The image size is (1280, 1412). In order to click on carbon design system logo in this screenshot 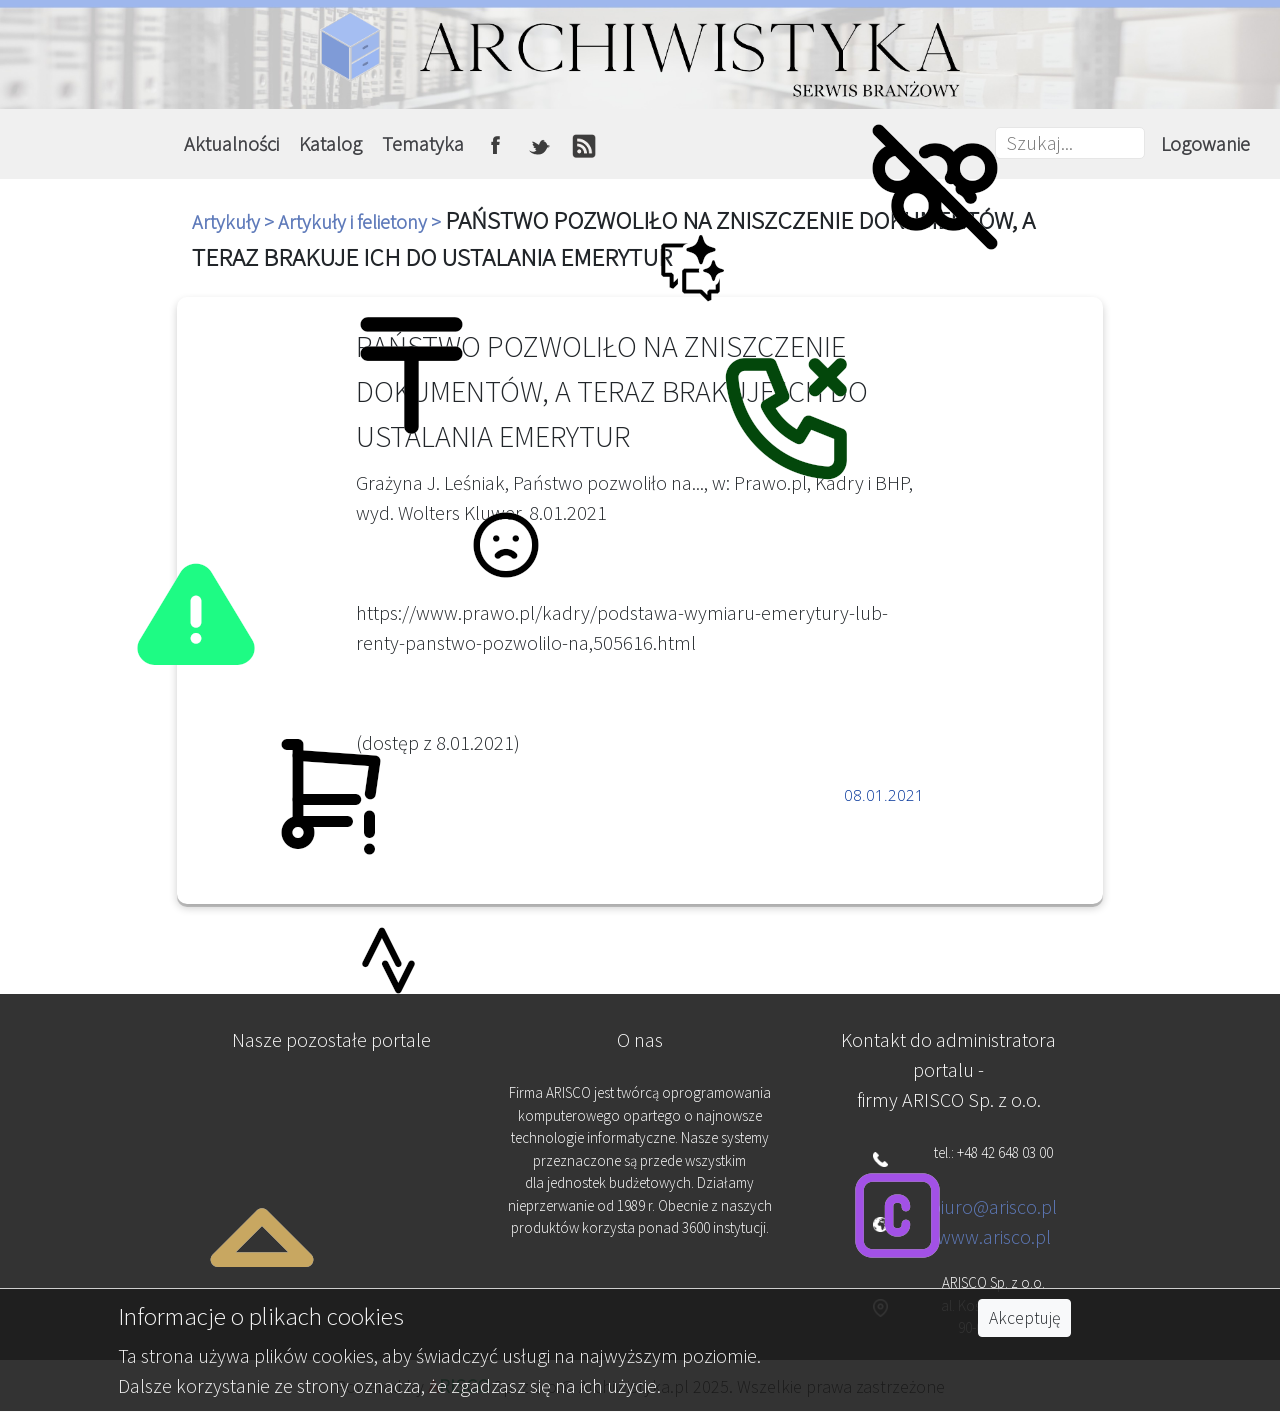, I will do `click(897, 1215)`.